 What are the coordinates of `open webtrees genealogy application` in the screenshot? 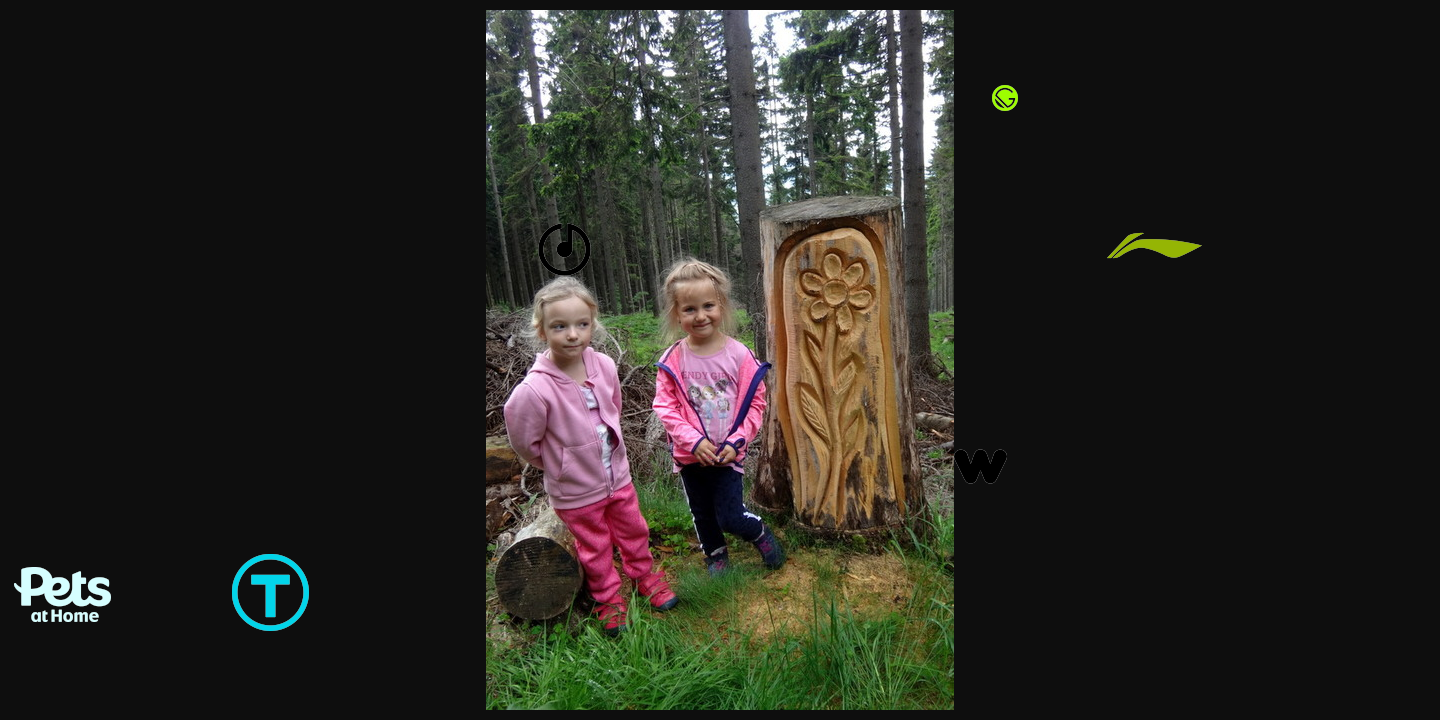 It's located at (980, 466).